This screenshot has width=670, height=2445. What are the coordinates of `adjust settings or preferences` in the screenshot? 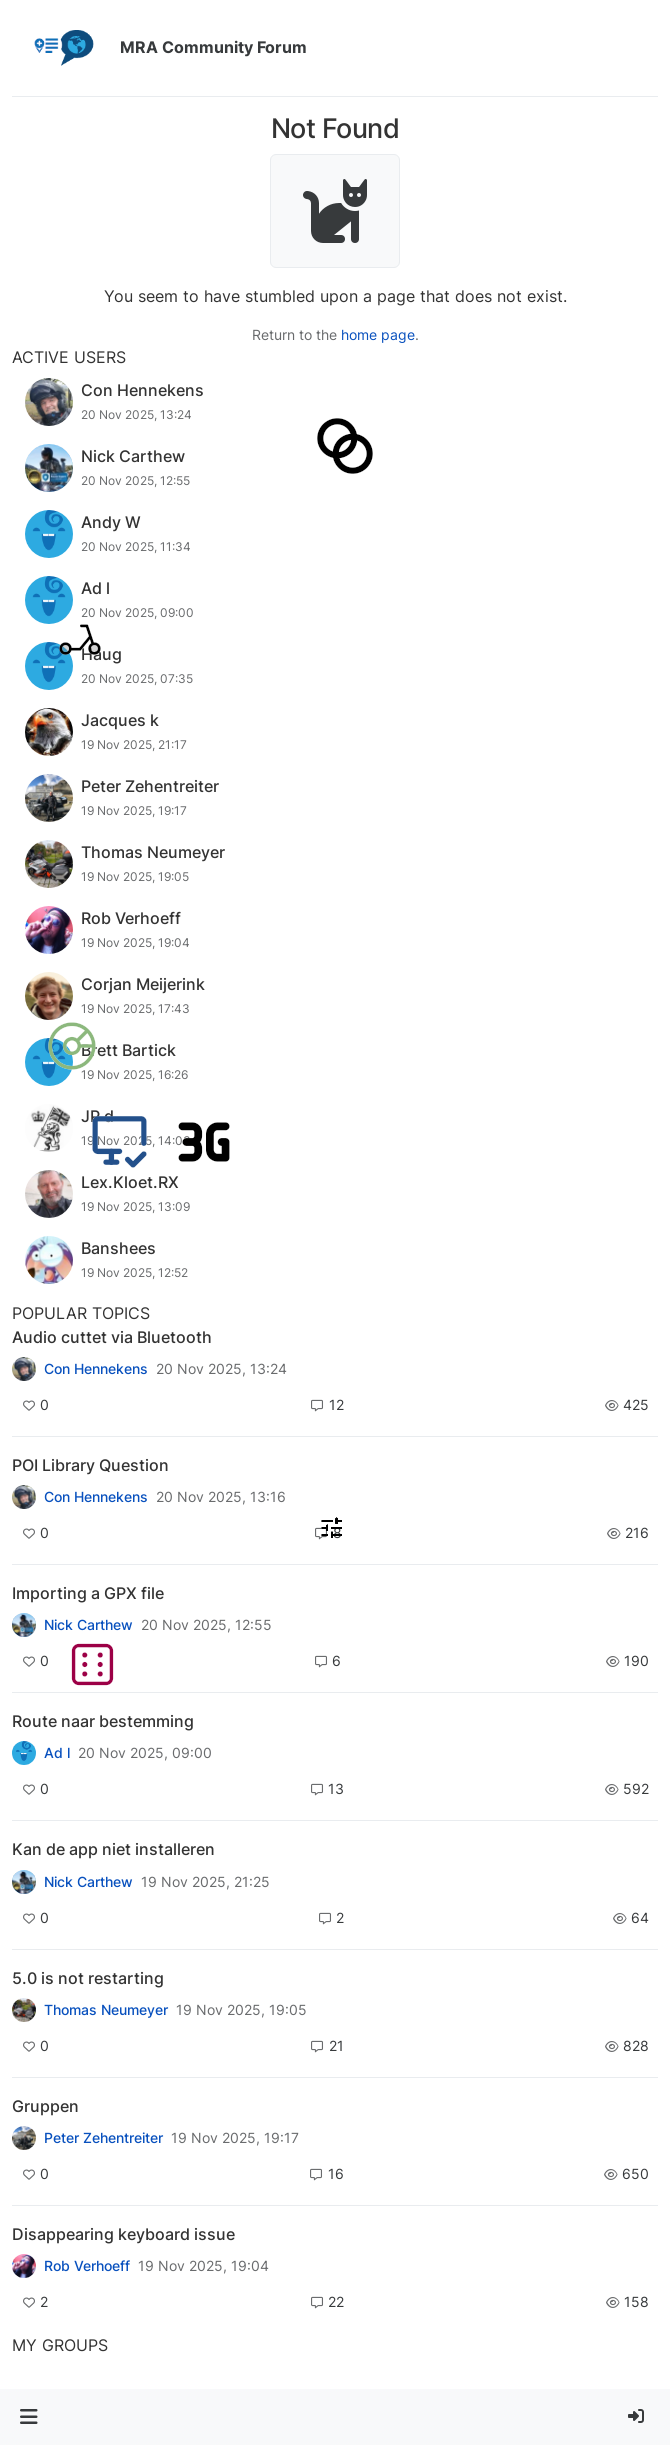 It's located at (332, 1528).